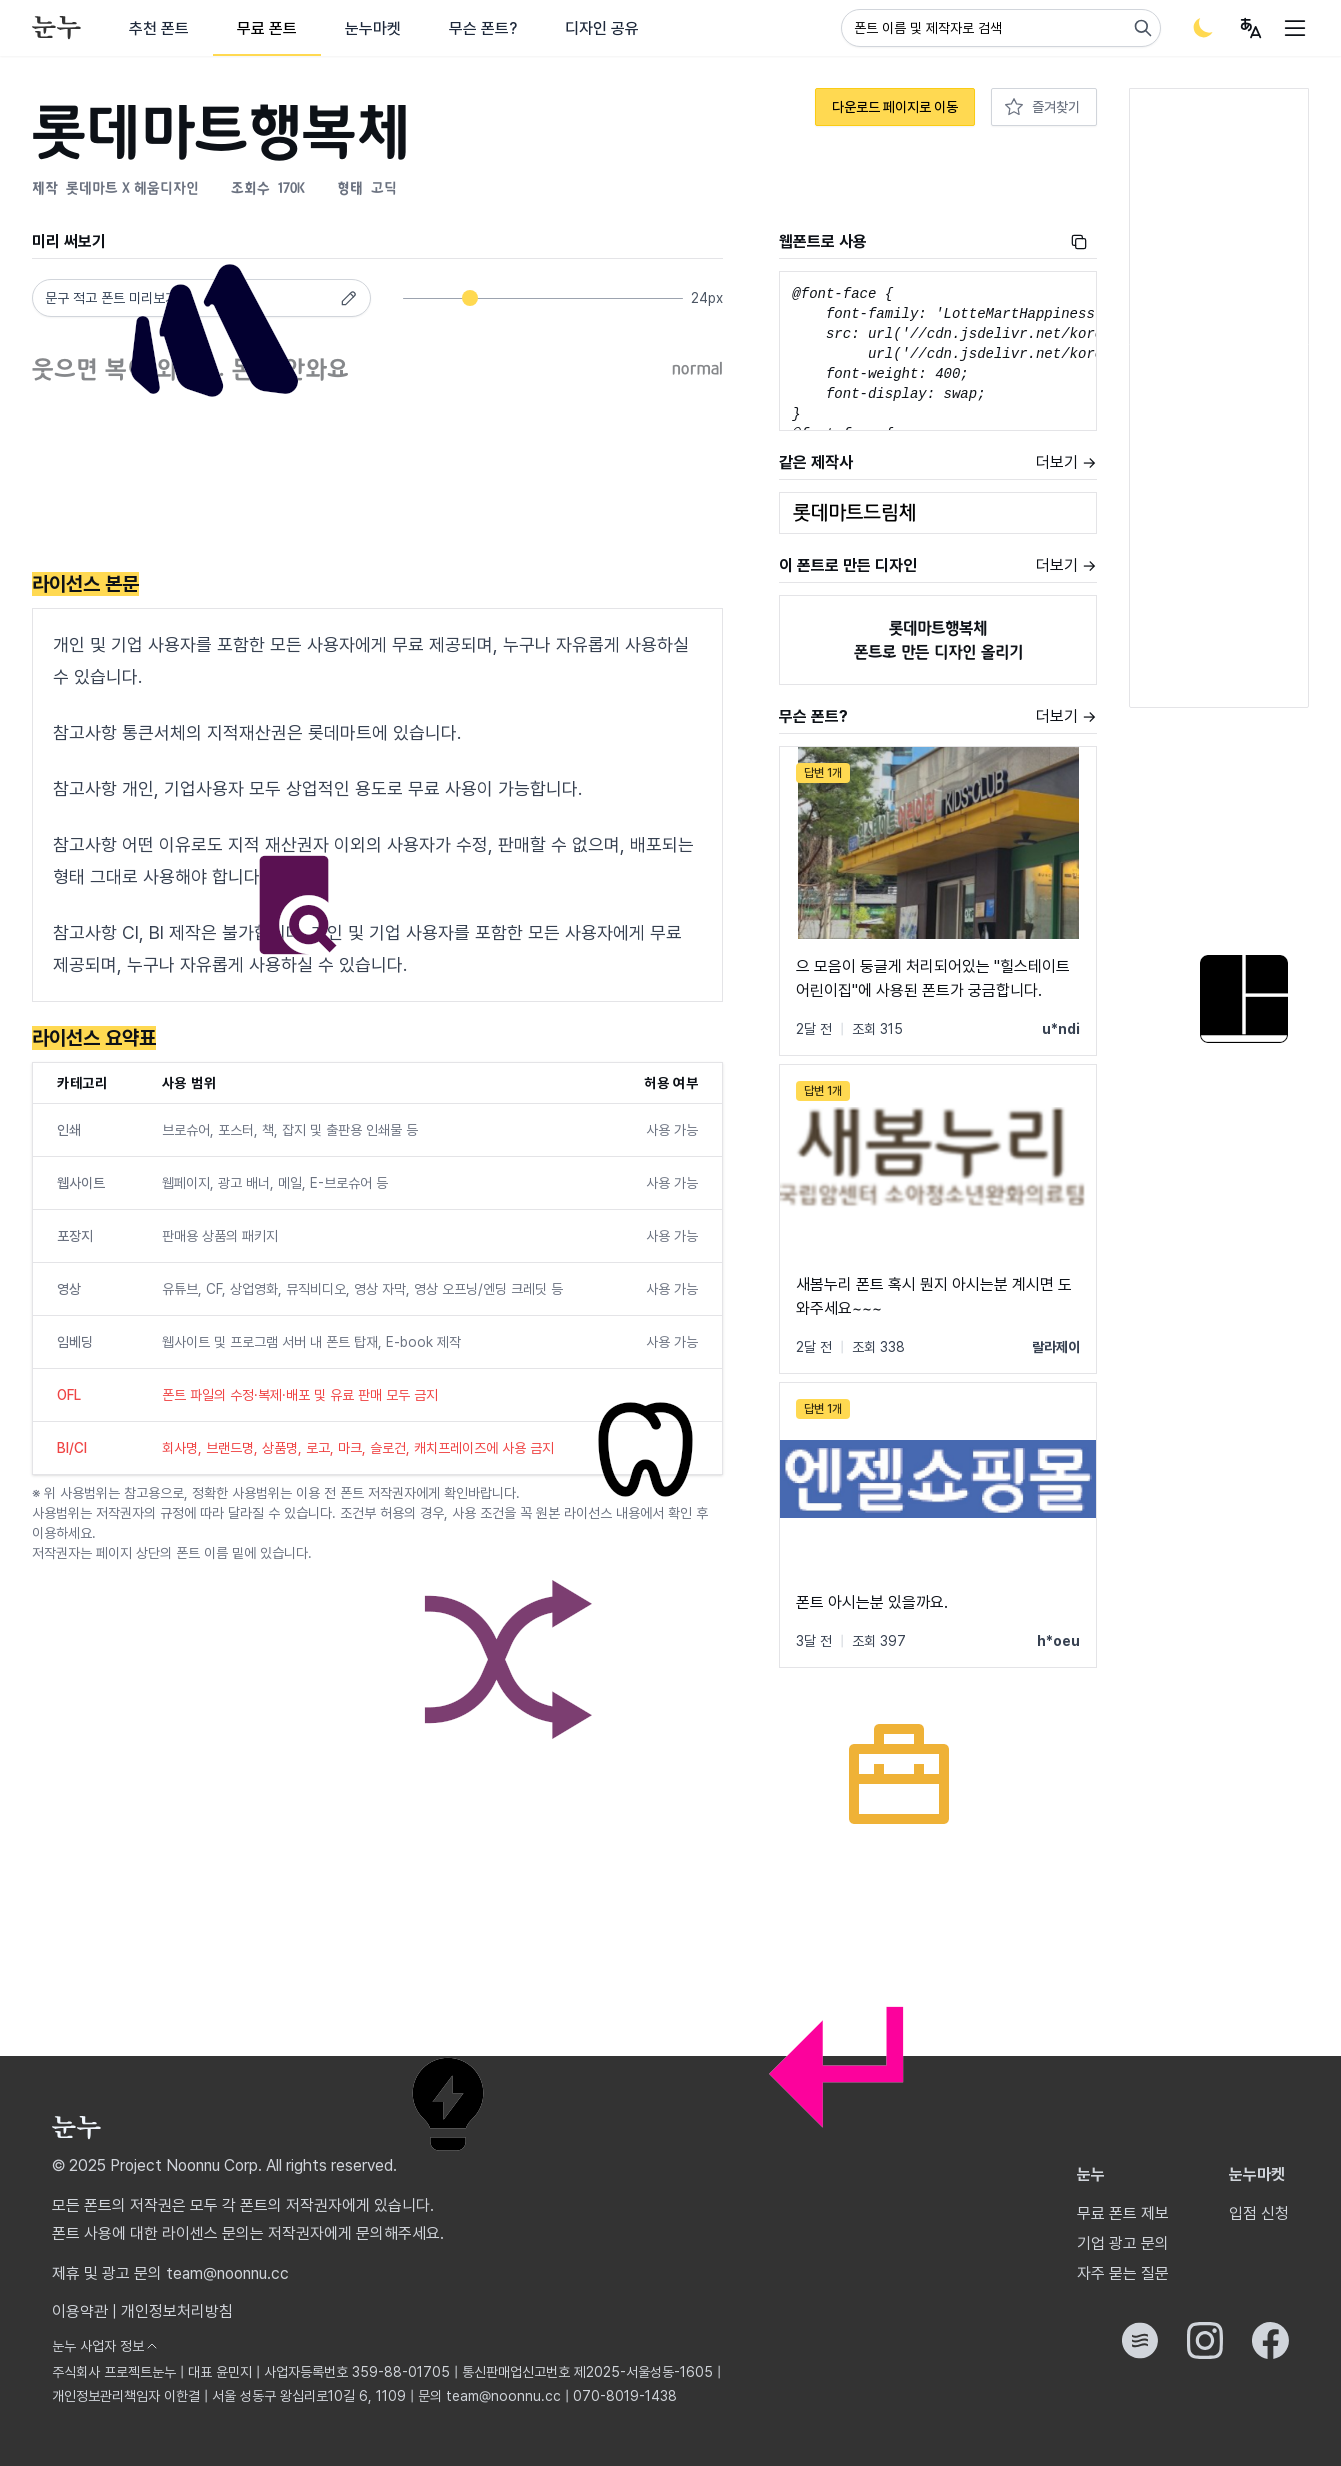 The height and width of the screenshot is (2466, 1341). I want to click on access work or business documents, so click(899, 1779).